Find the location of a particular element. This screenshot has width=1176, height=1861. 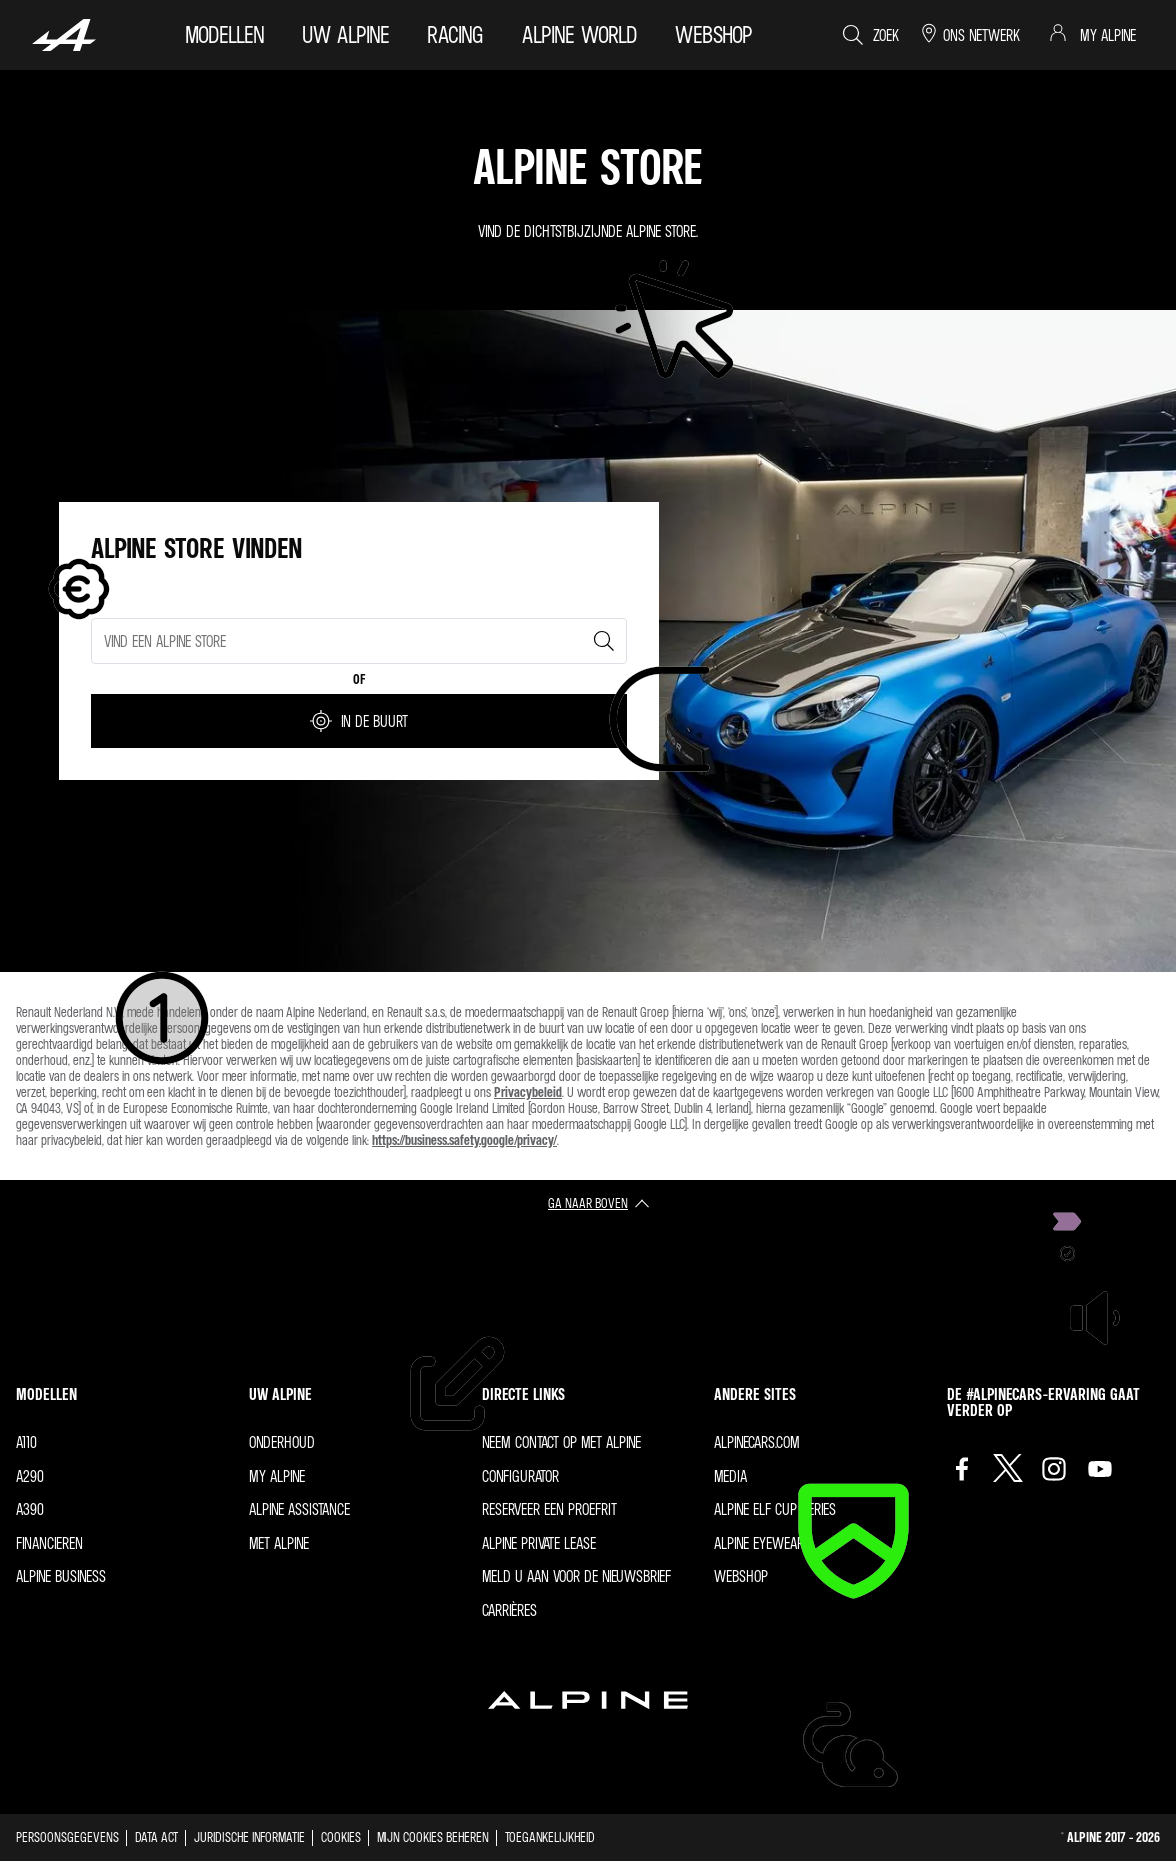

indicates a proper subset relationship in mathematical notation is located at coordinates (662, 719).